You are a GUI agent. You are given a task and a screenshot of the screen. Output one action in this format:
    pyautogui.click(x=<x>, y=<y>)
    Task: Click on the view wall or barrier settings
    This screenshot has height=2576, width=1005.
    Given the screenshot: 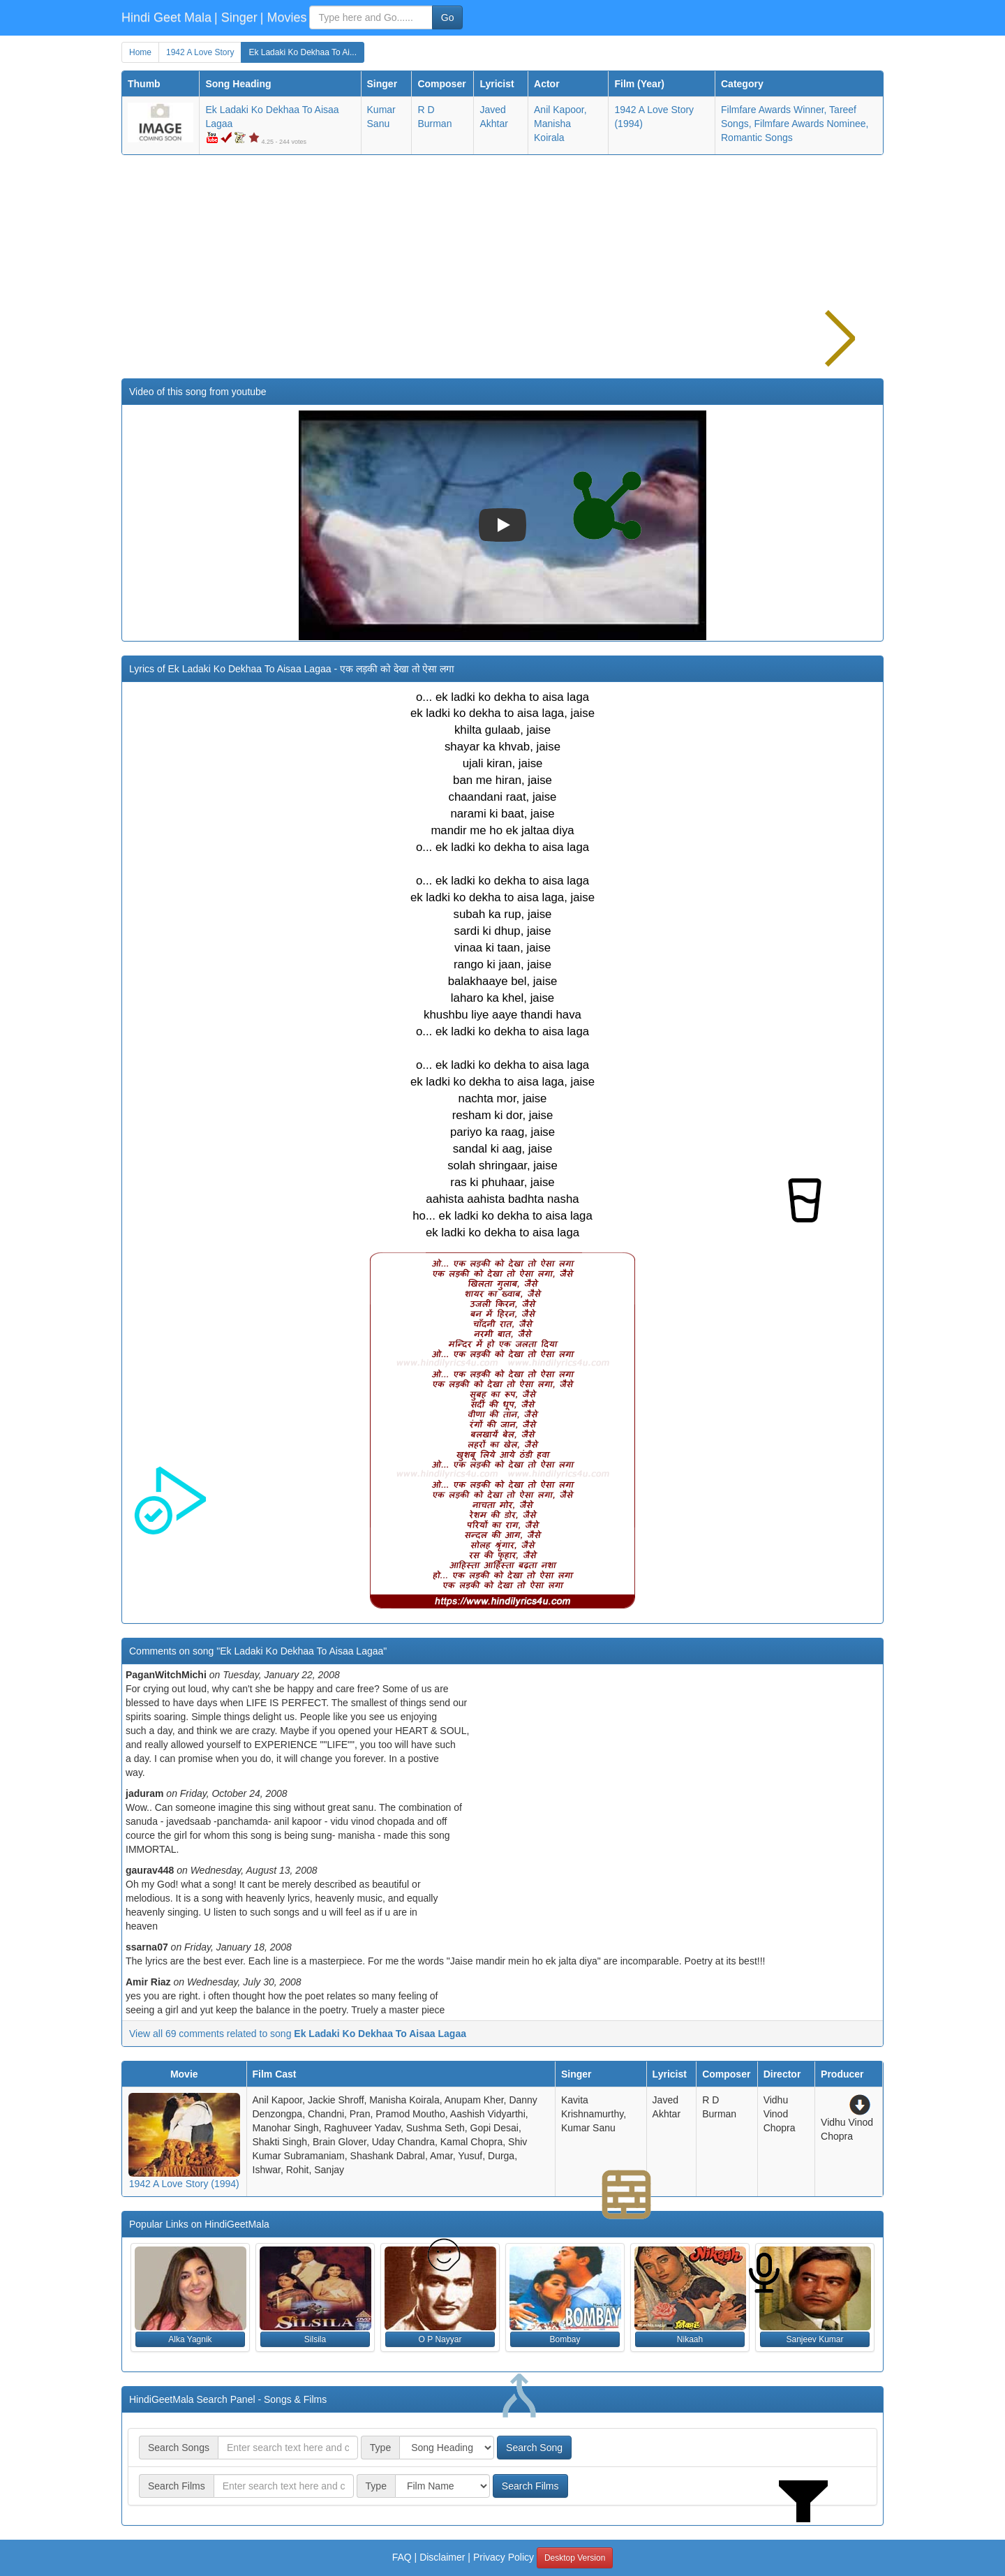 What is the action you would take?
    pyautogui.click(x=626, y=2194)
    